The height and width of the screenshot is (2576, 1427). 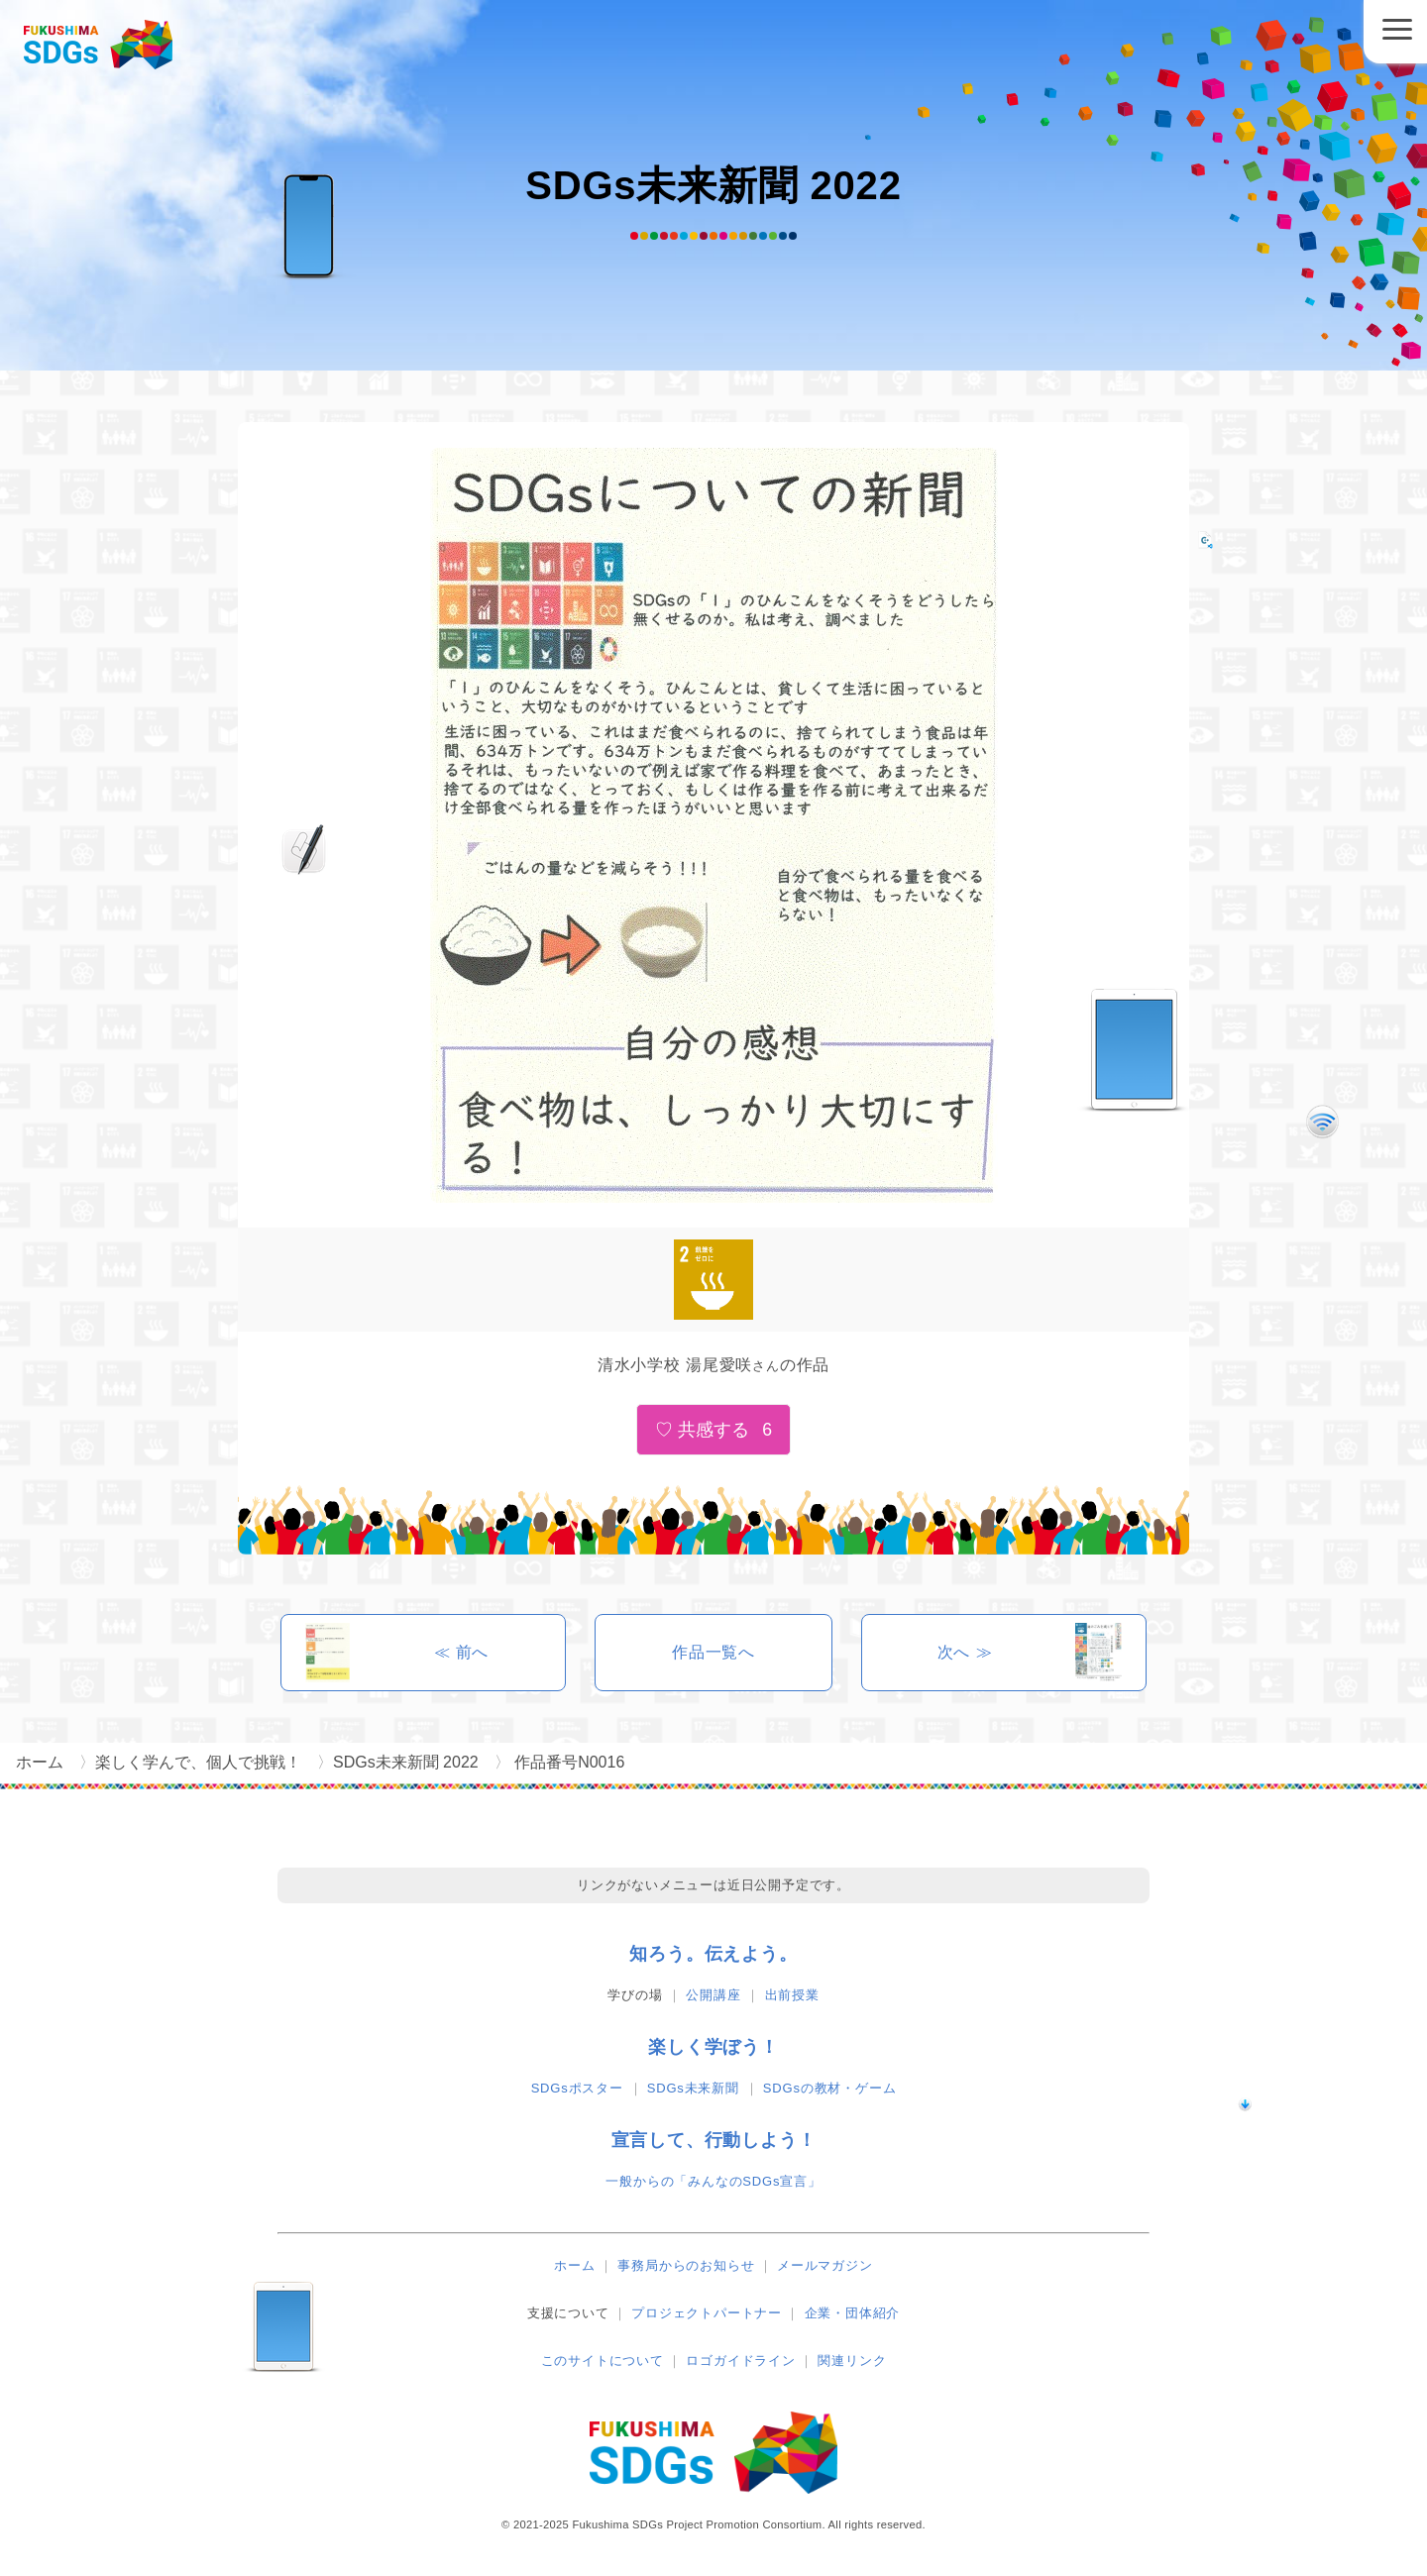 What do you see at coordinates (1220, 2085) in the screenshot?
I see `drop files here to add to folder` at bounding box center [1220, 2085].